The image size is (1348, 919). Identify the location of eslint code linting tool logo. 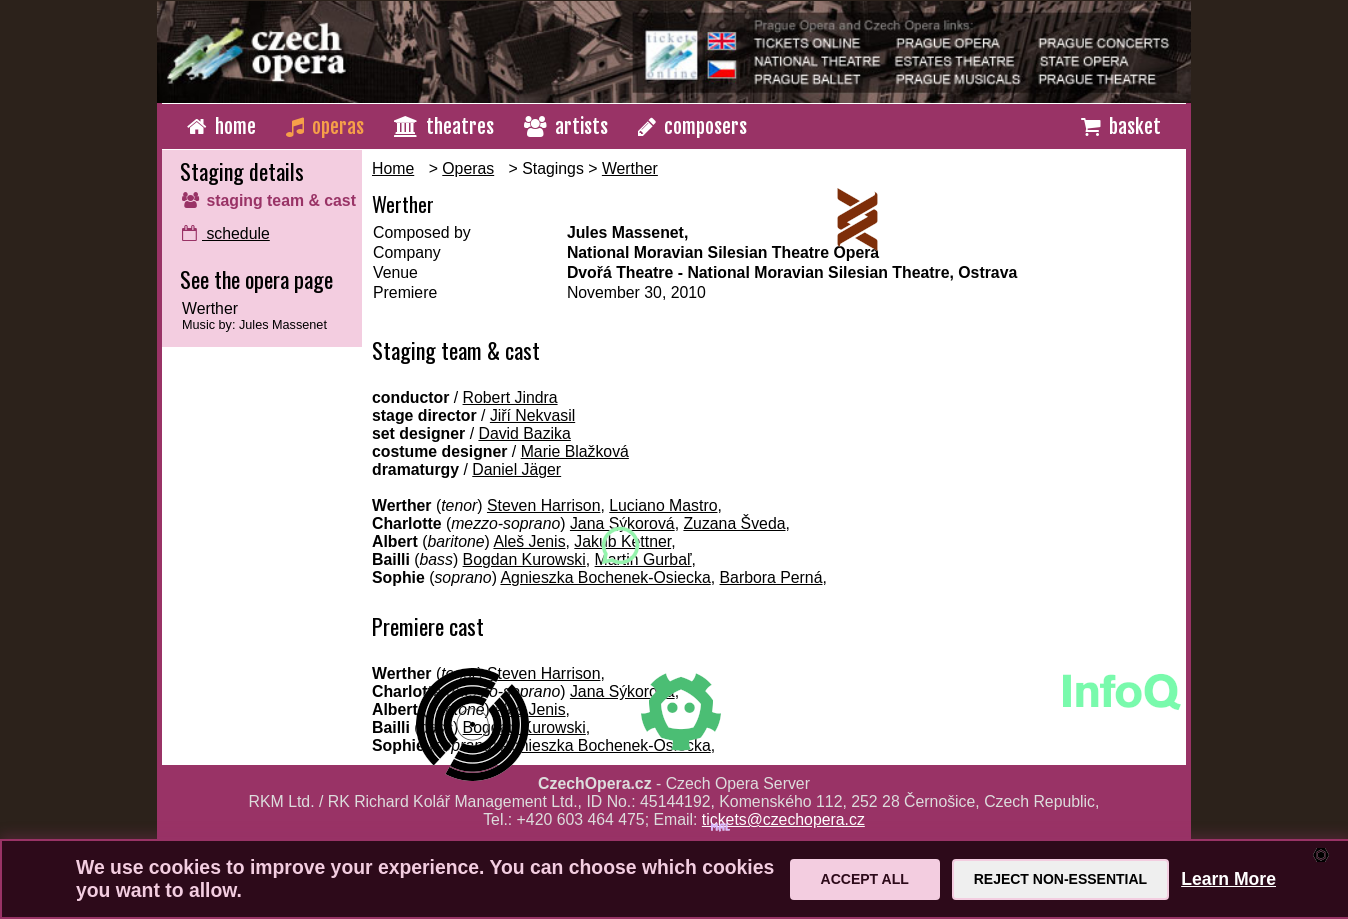
(1321, 855).